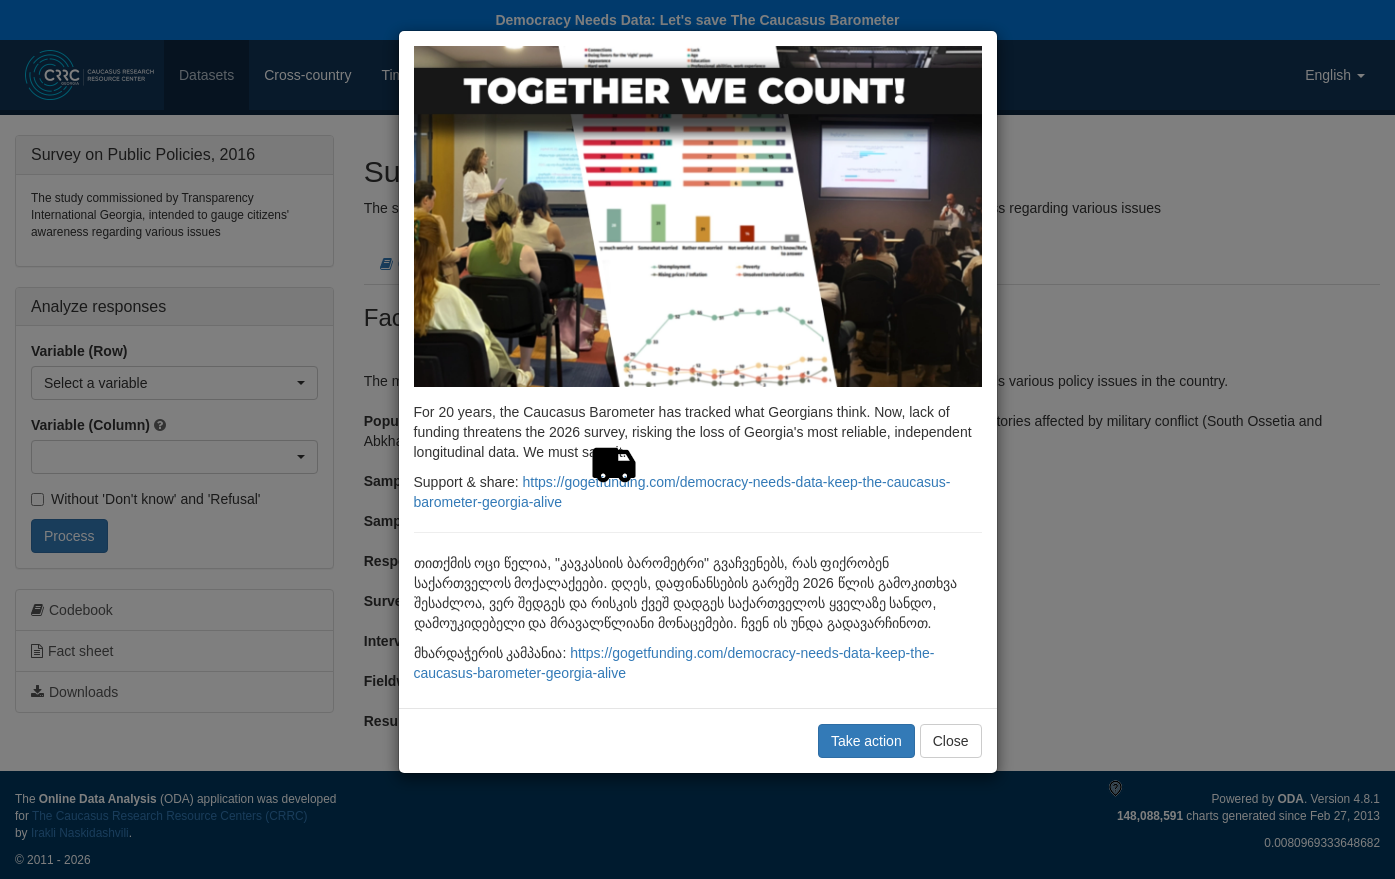 The width and height of the screenshot is (1395, 879). What do you see at coordinates (614, 465) in the screenshot?
I see `track your delivery status` at bounding box center [614, 465].